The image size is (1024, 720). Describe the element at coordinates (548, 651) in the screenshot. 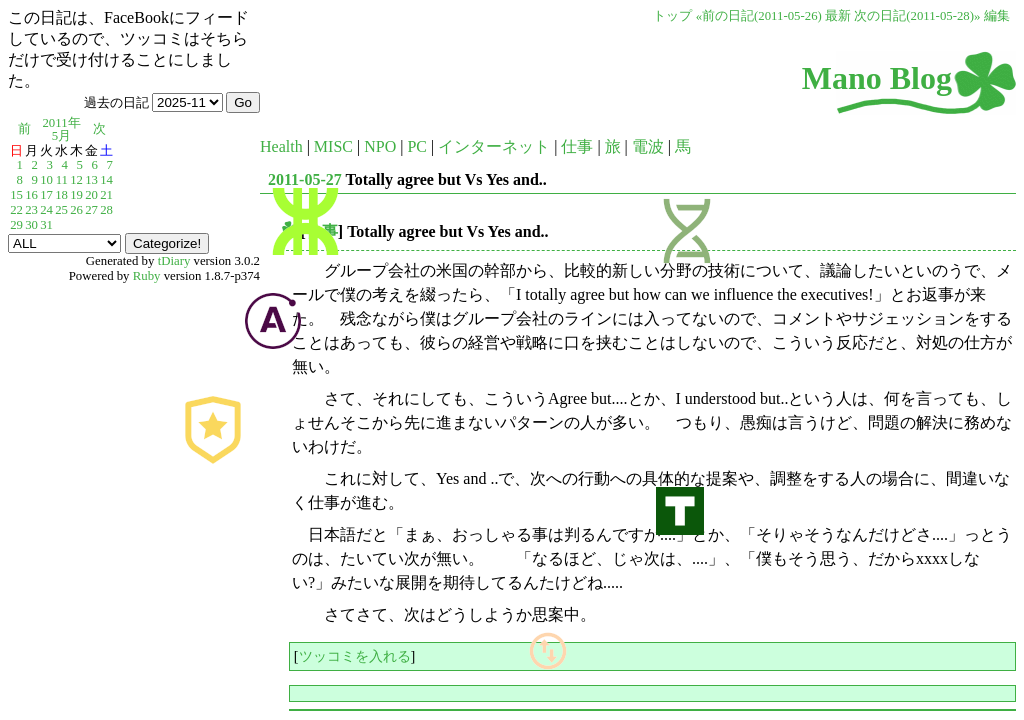

I see `swap or exchange currency` at that location.